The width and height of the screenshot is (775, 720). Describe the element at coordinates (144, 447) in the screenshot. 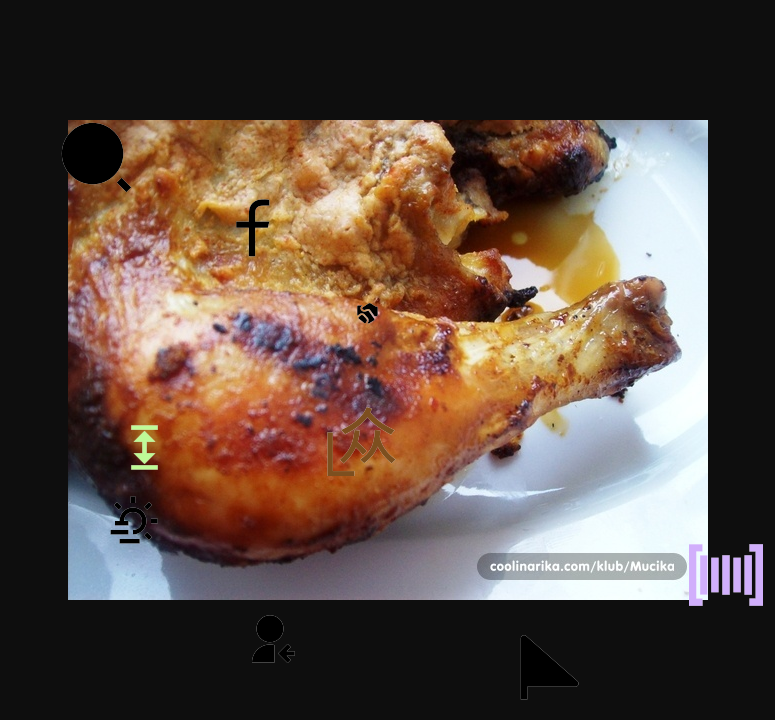

I see `expand content to full height` at that location.